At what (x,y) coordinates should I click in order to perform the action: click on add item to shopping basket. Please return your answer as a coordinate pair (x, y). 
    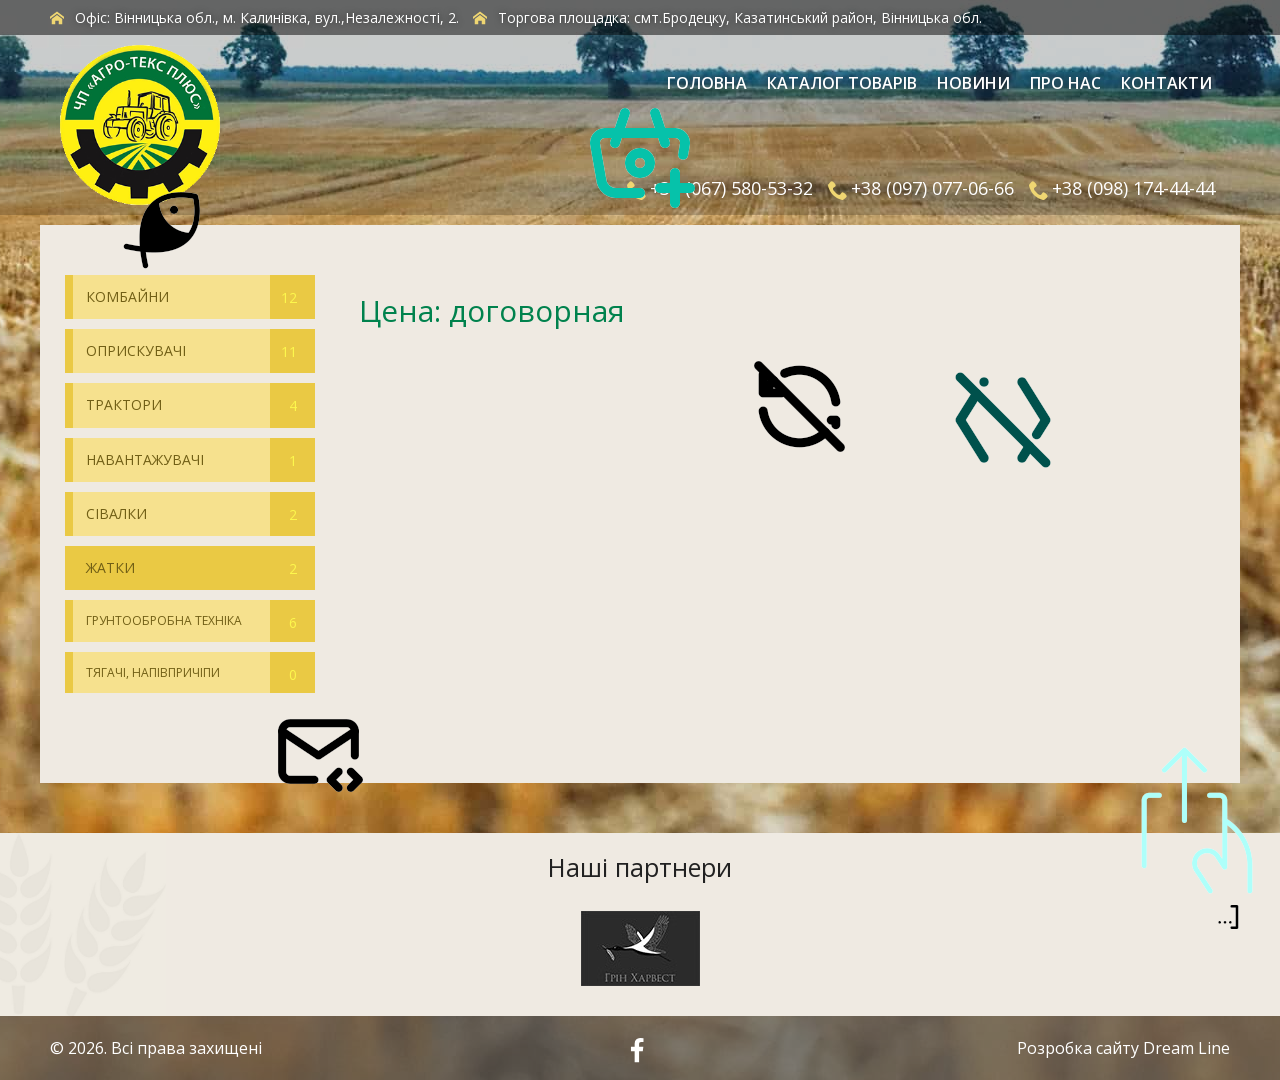
    Looking at the image, I should click on (640, 153).